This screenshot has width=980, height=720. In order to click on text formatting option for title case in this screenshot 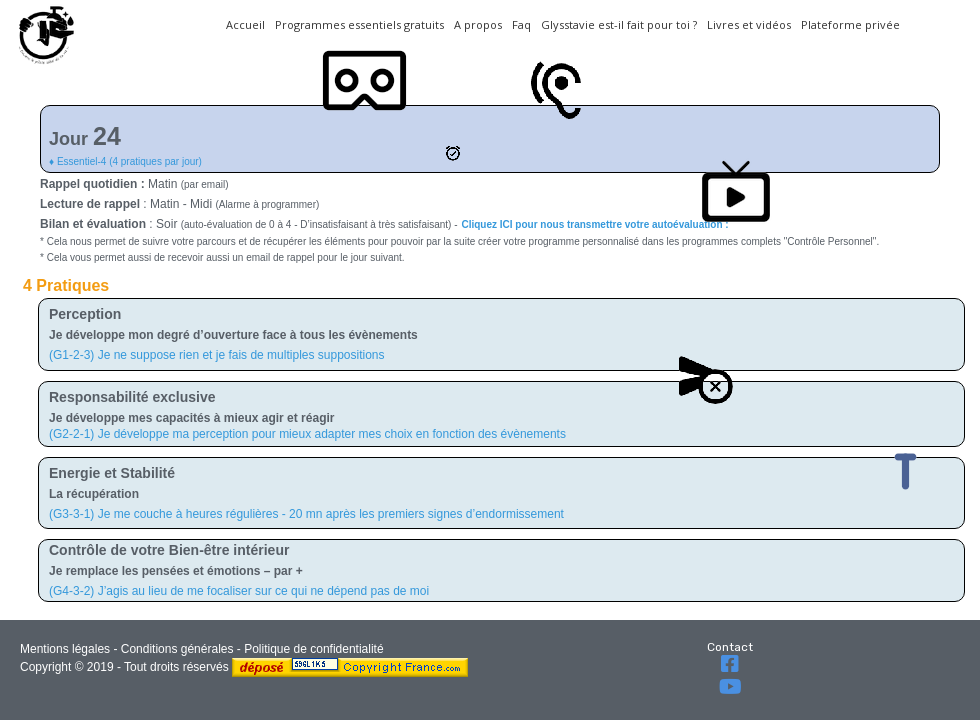, I will do `click(905, 471)`.